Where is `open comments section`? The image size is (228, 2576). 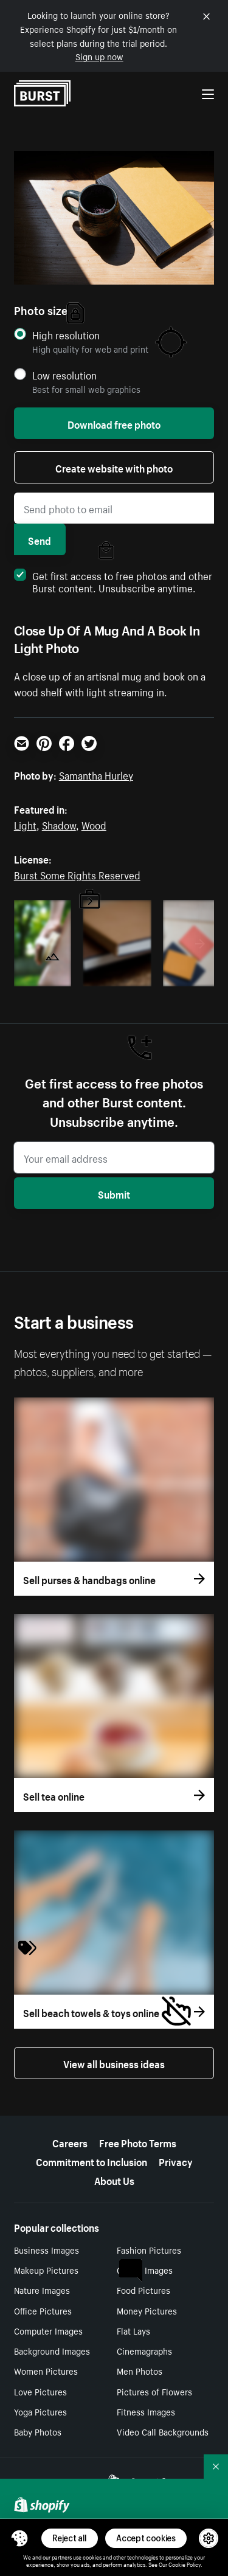 open comments section is located at coordinates (131, 2271).